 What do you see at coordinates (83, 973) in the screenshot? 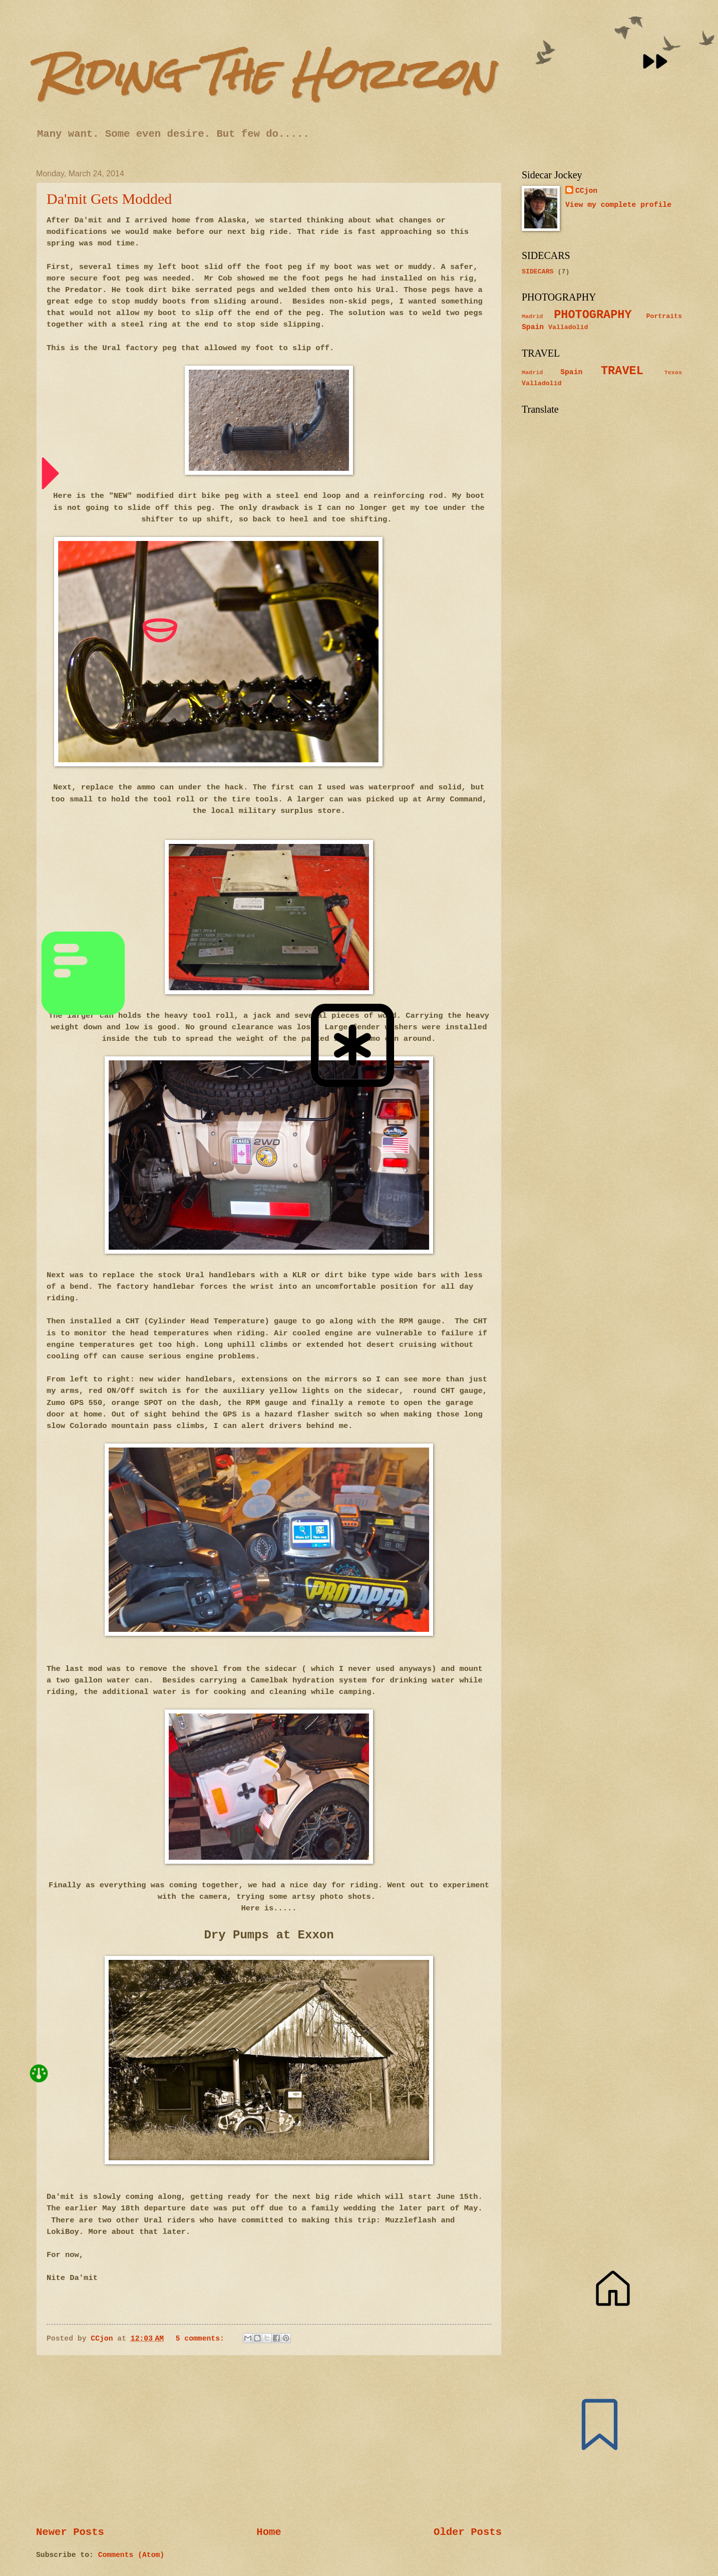
I see `align content to top-left of container` at bounding box center [83, 973].